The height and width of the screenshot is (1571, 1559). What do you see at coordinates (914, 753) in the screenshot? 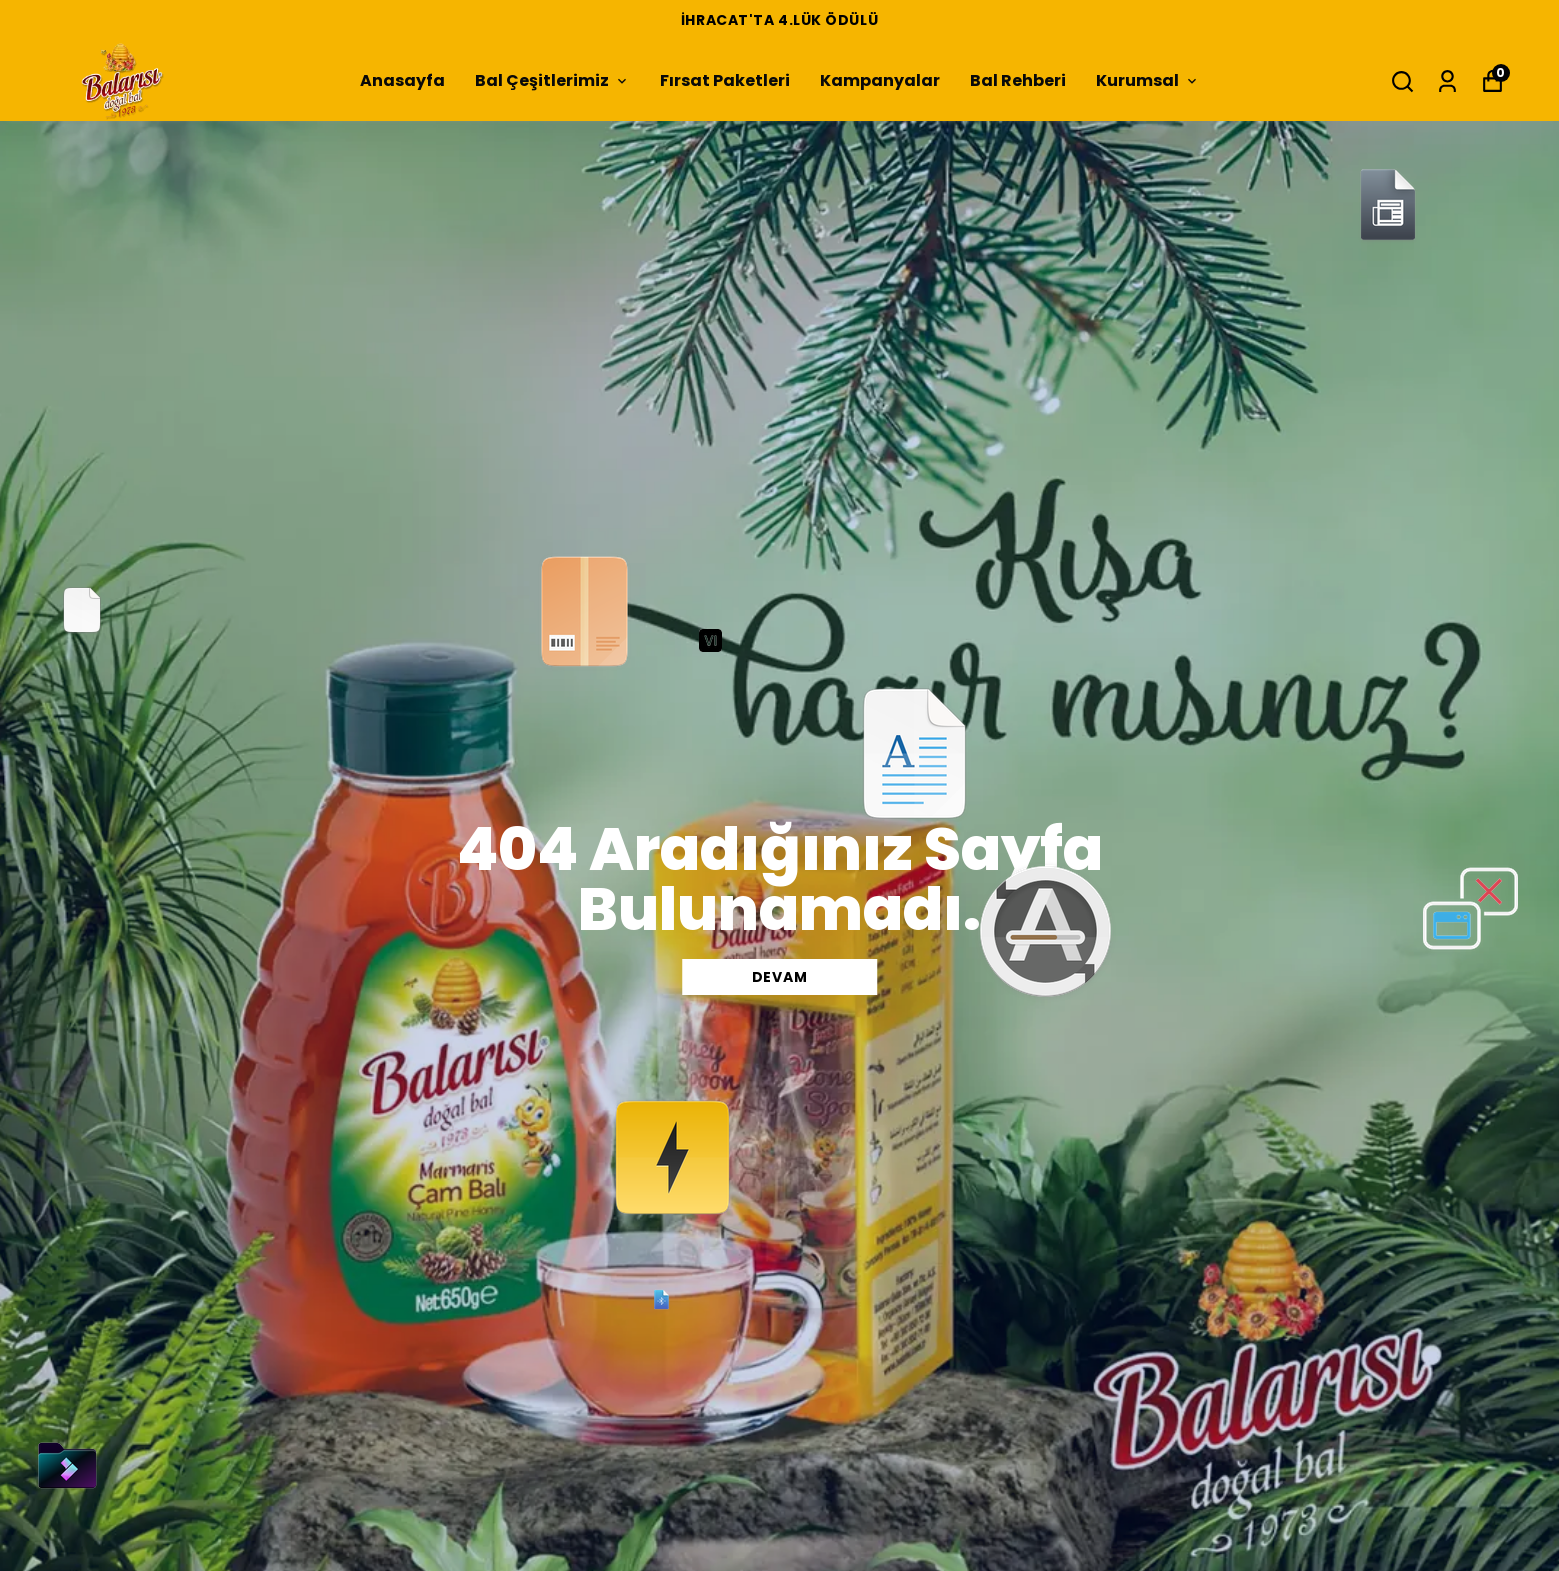
I see `open a text document file` at bounding box center [914, 753].